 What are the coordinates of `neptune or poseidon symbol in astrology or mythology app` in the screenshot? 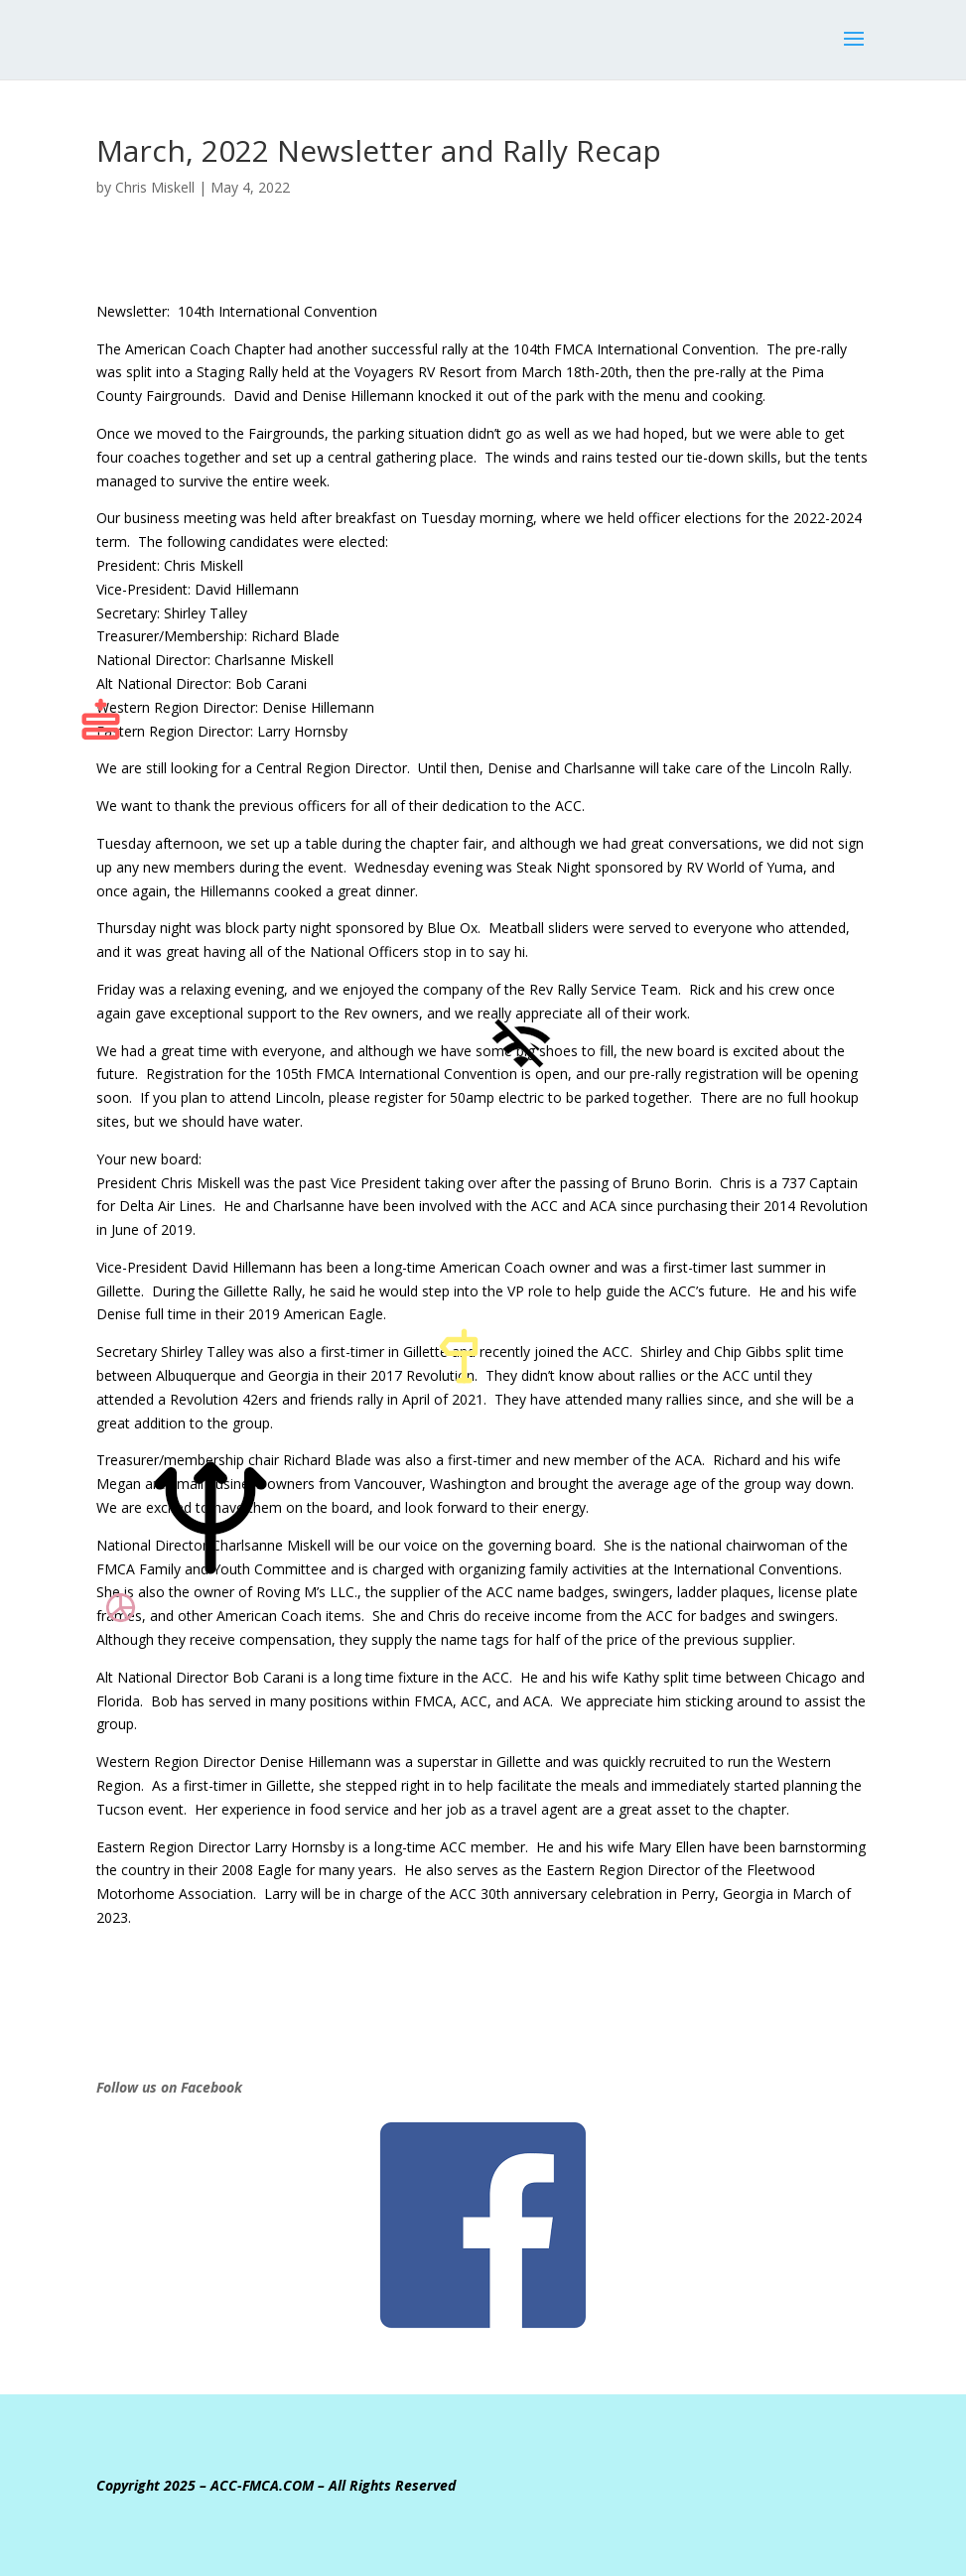 It's located at (210, 1518).